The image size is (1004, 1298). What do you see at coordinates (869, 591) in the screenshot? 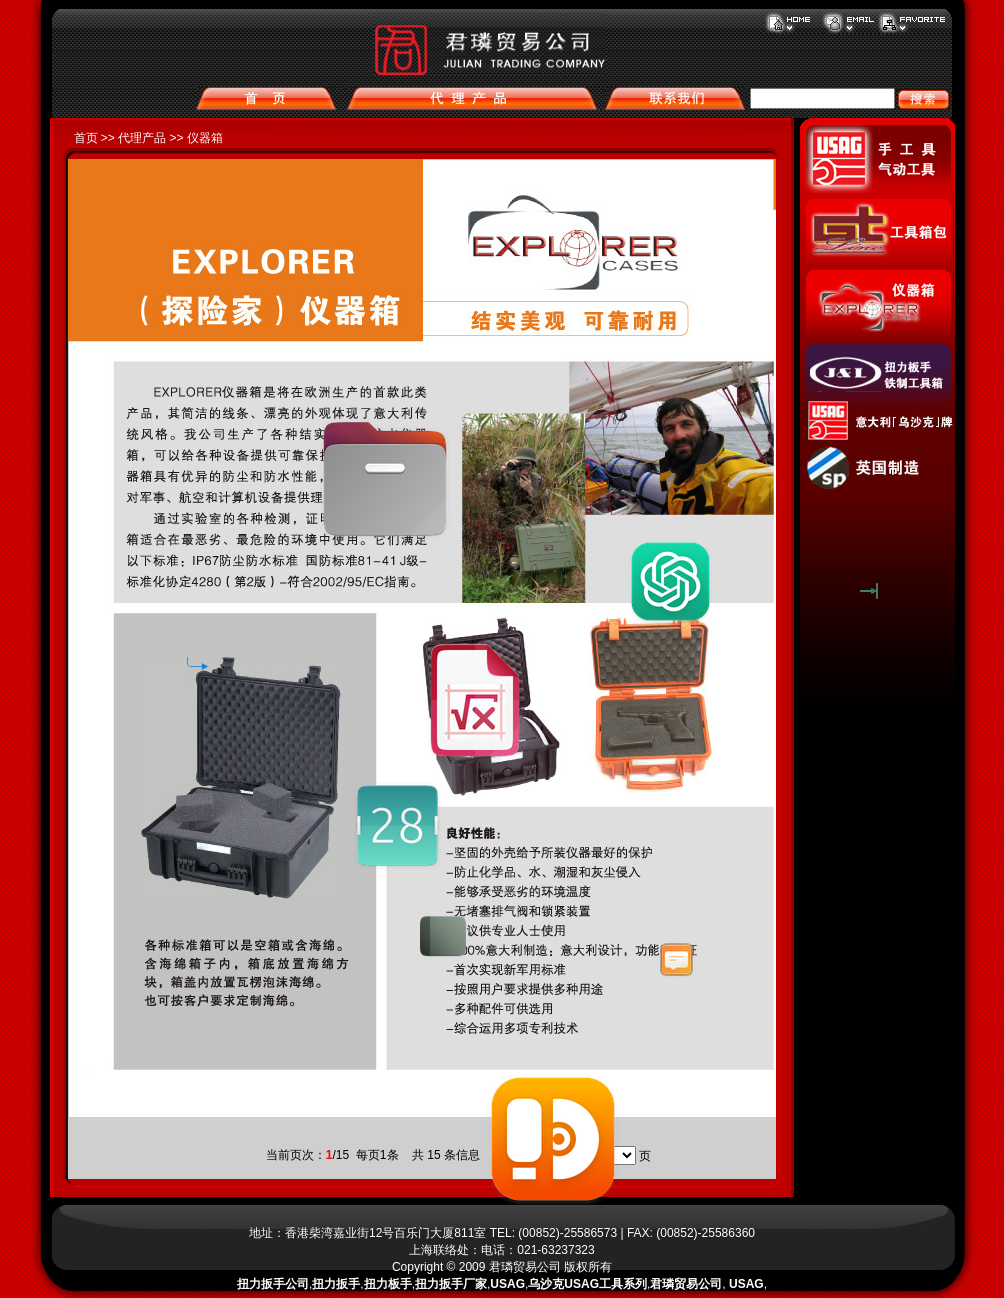
I see `go to the last item or page` at bounding box center [869, 591].